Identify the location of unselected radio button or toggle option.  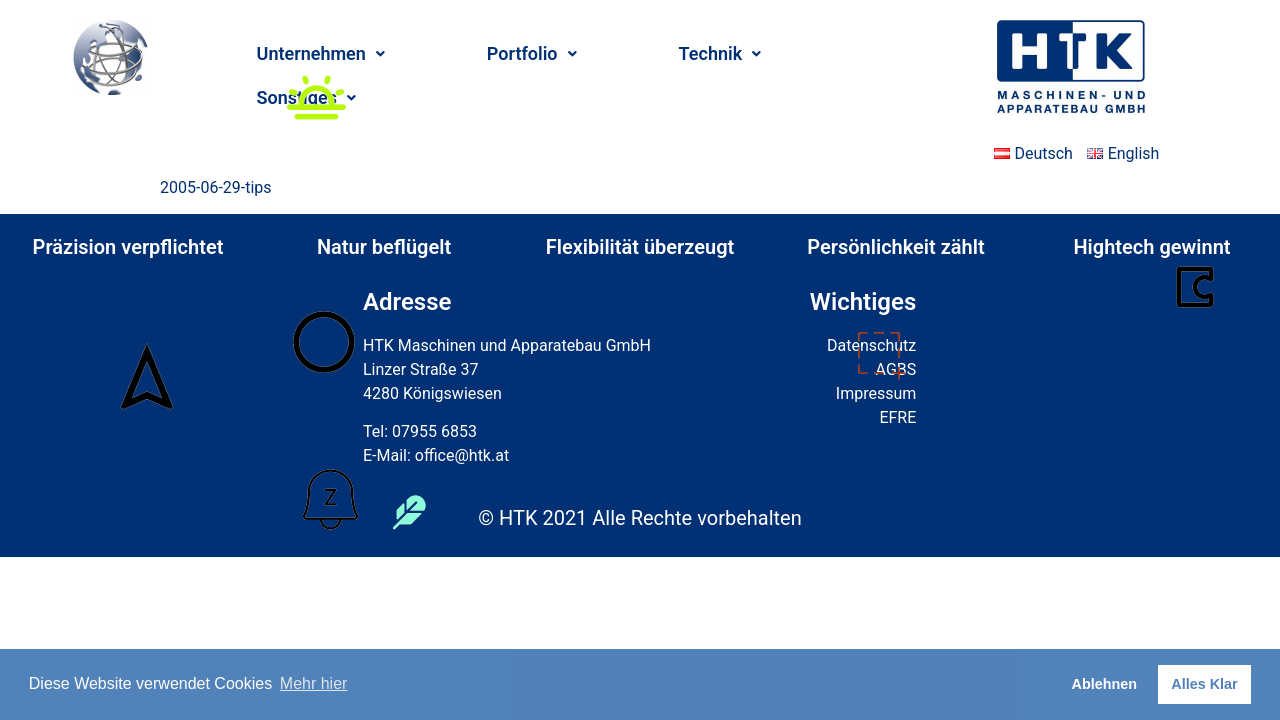
(324, 342).